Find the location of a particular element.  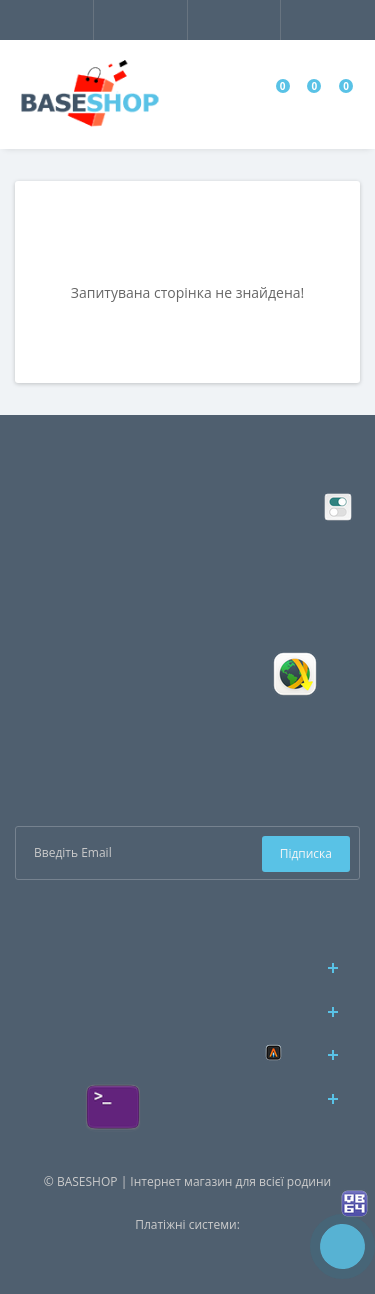

launch the QB64 programming environment is located at coordinates (354, 1203).